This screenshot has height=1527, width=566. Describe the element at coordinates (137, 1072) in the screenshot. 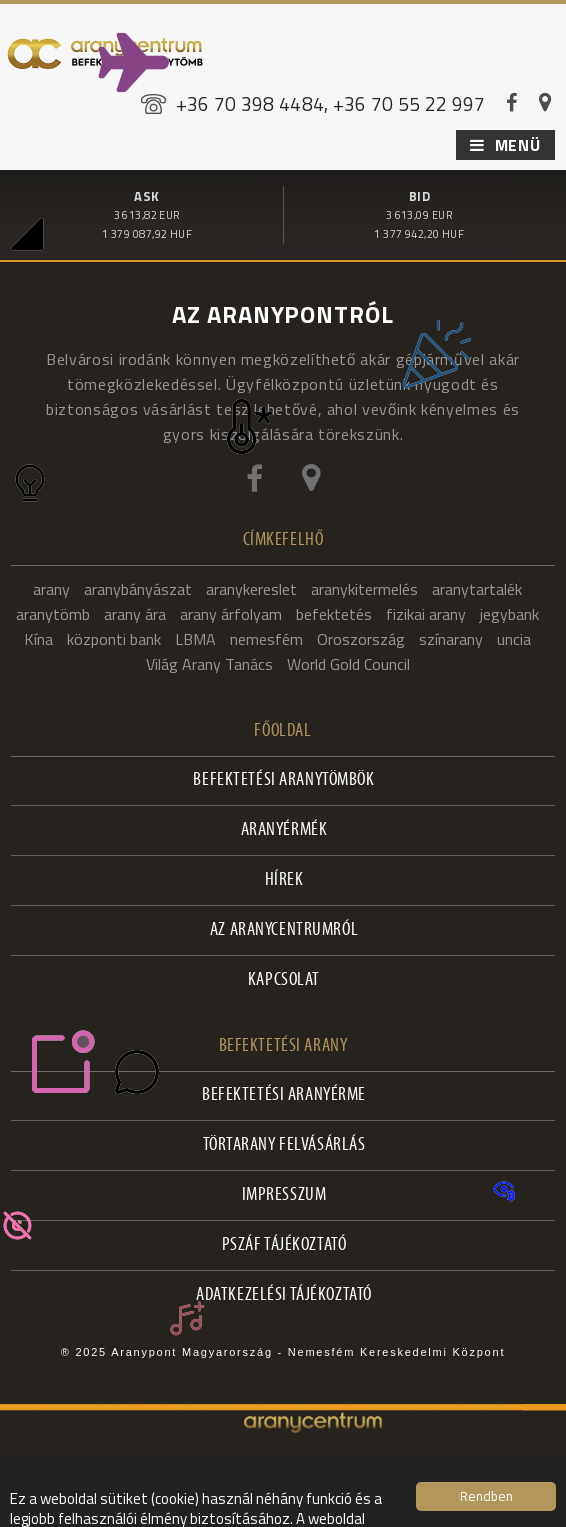

I see `open chat or messaging` at that location.